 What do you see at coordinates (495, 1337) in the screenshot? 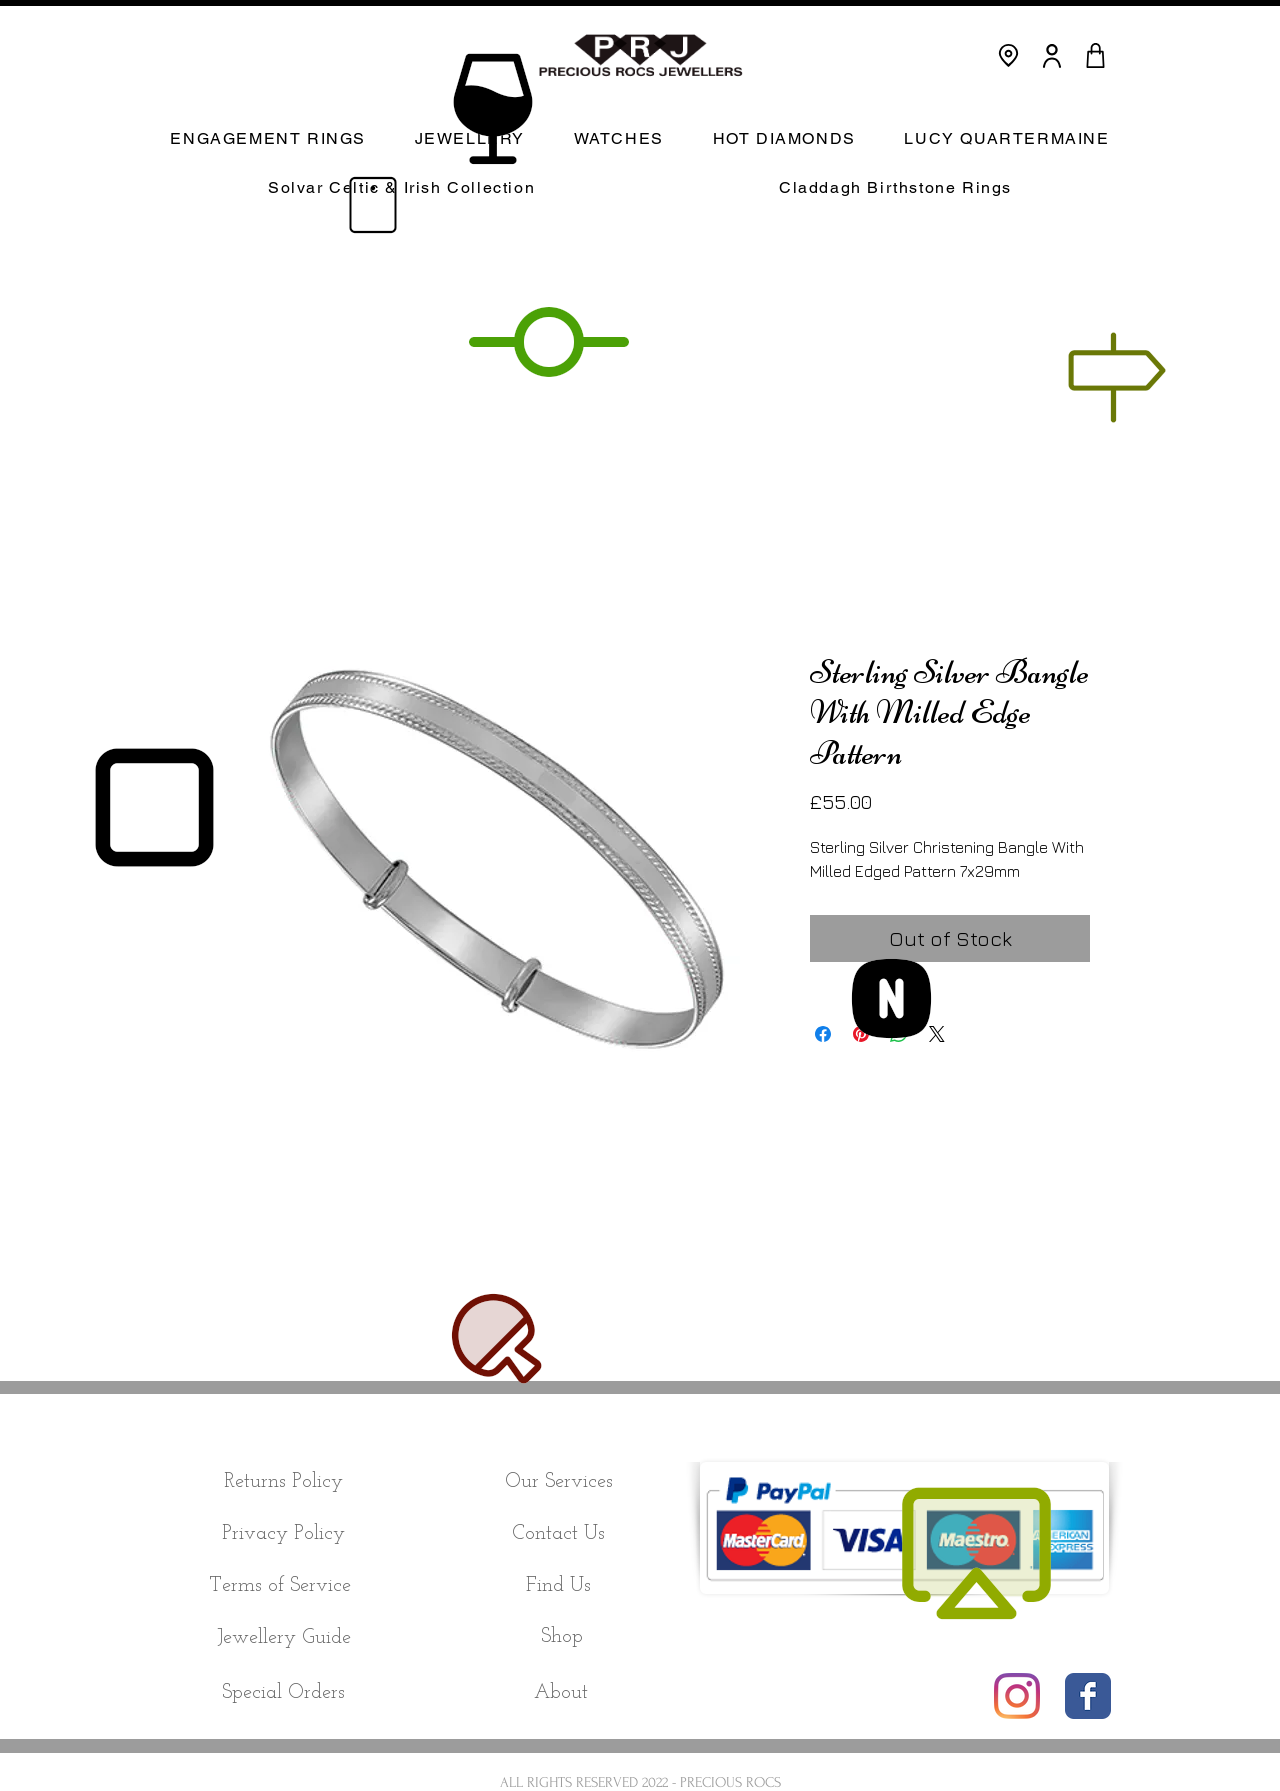
I see `access ping pong or table tennis game` at bounding box center [495, 1337].